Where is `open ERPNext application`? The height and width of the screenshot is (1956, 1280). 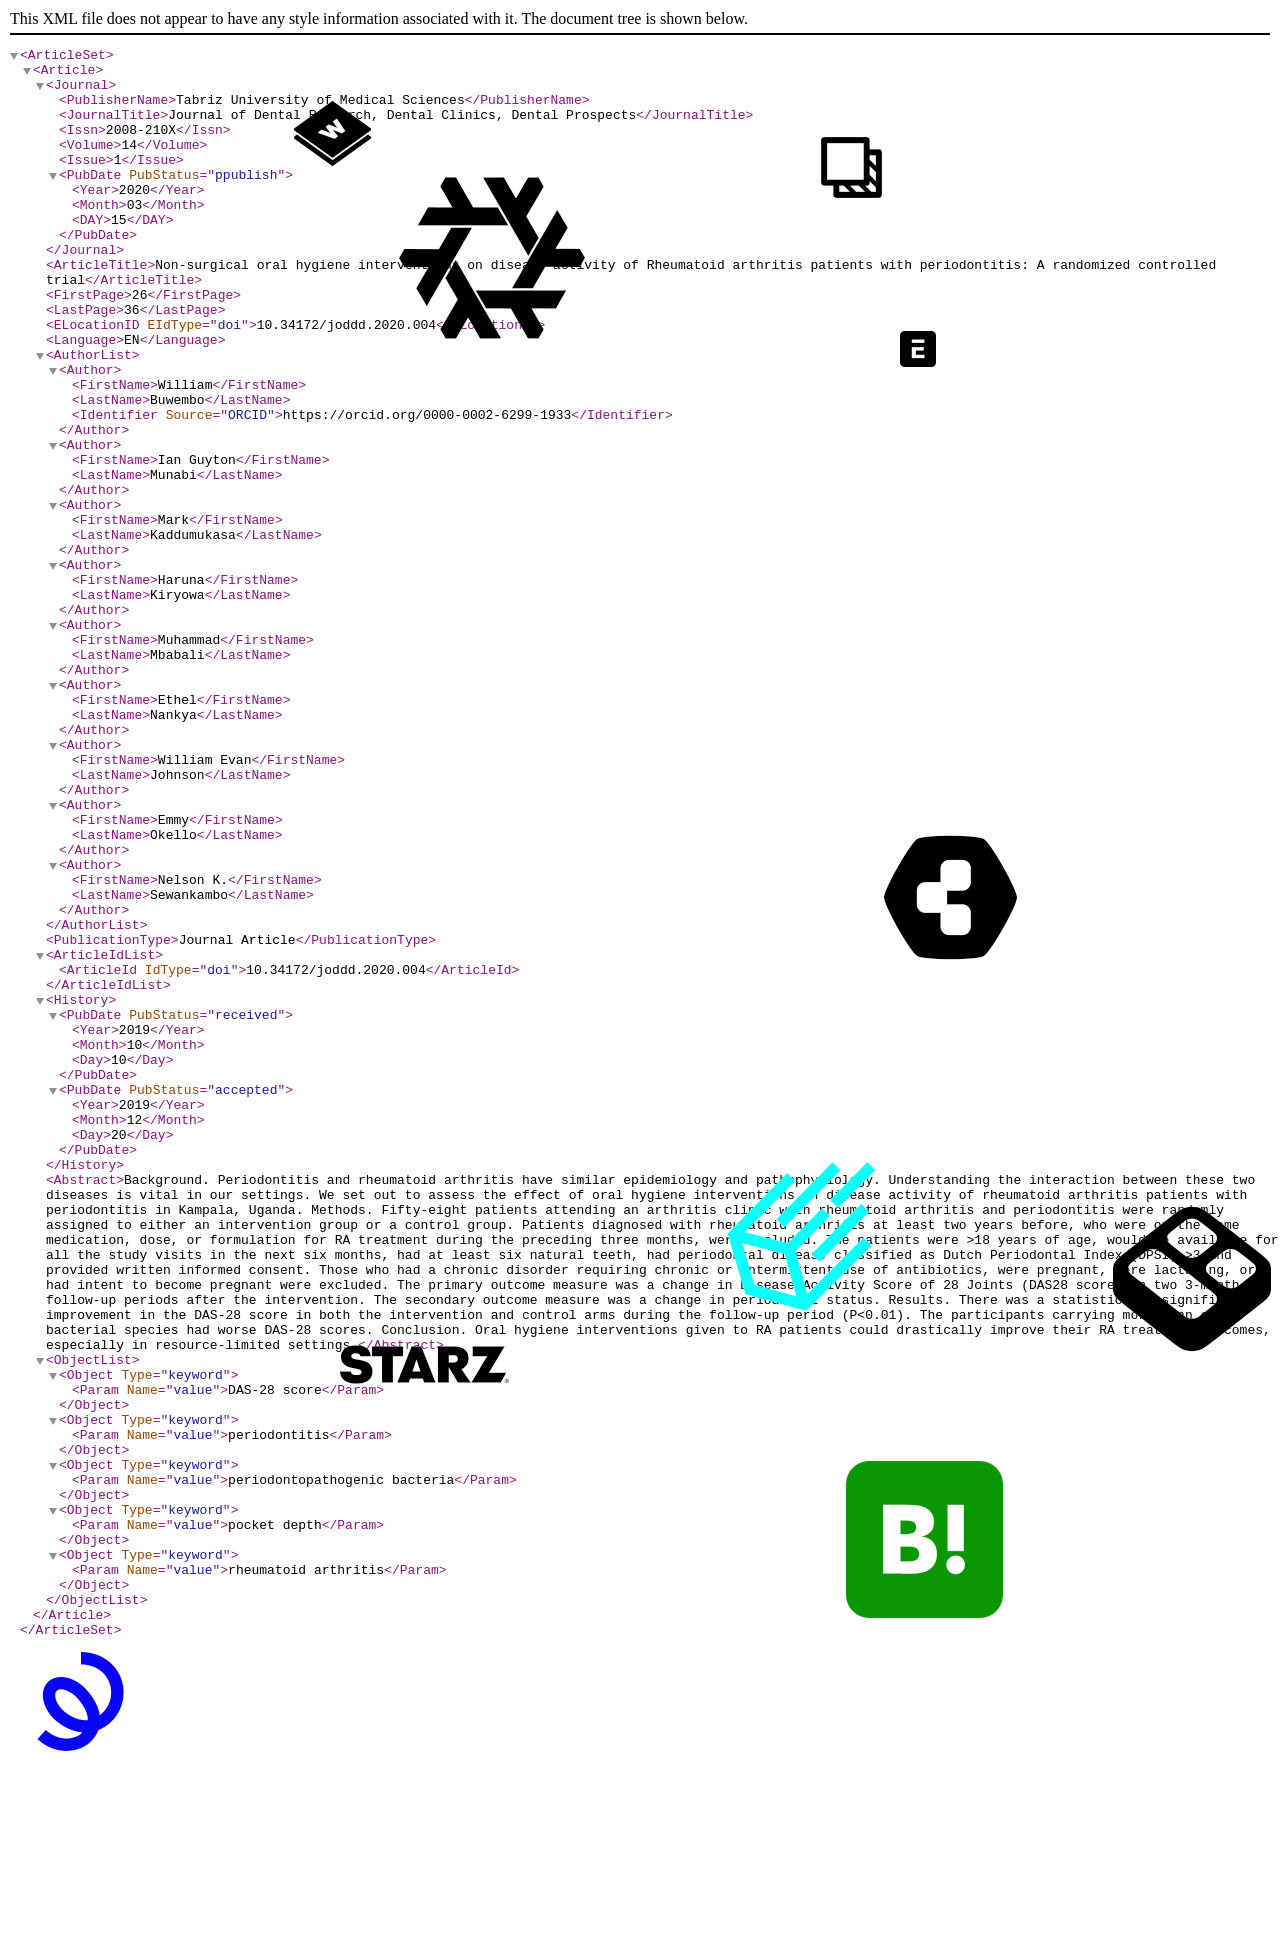 open ERPNext application is located at coordinates (918, 349).